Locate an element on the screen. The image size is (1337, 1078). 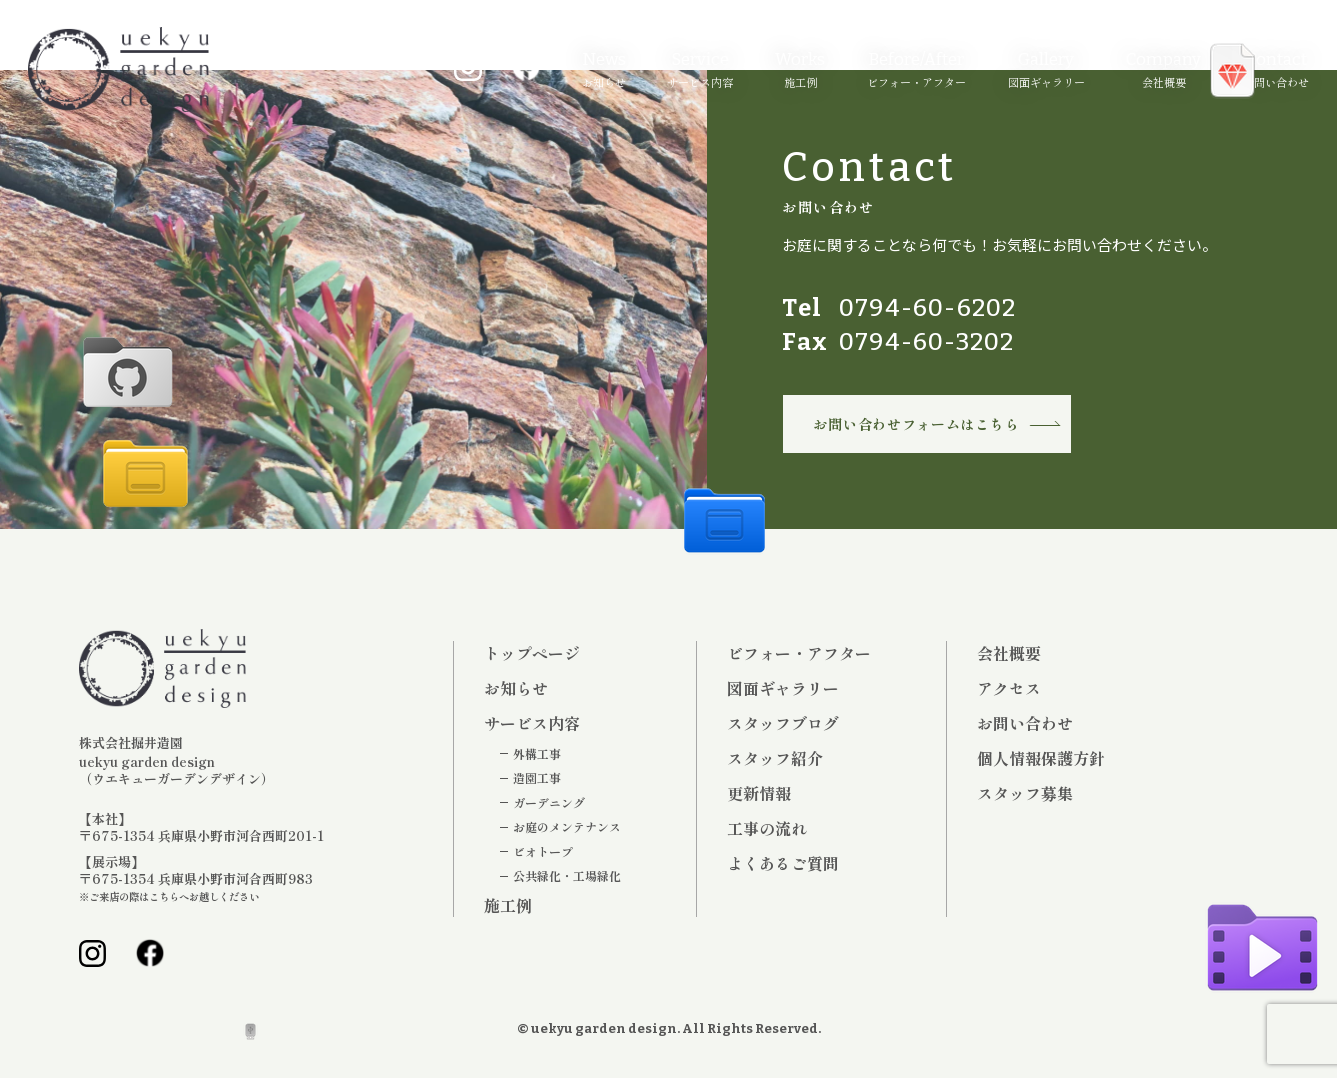
removable USB storage device is located at coordinates (250, 1031).